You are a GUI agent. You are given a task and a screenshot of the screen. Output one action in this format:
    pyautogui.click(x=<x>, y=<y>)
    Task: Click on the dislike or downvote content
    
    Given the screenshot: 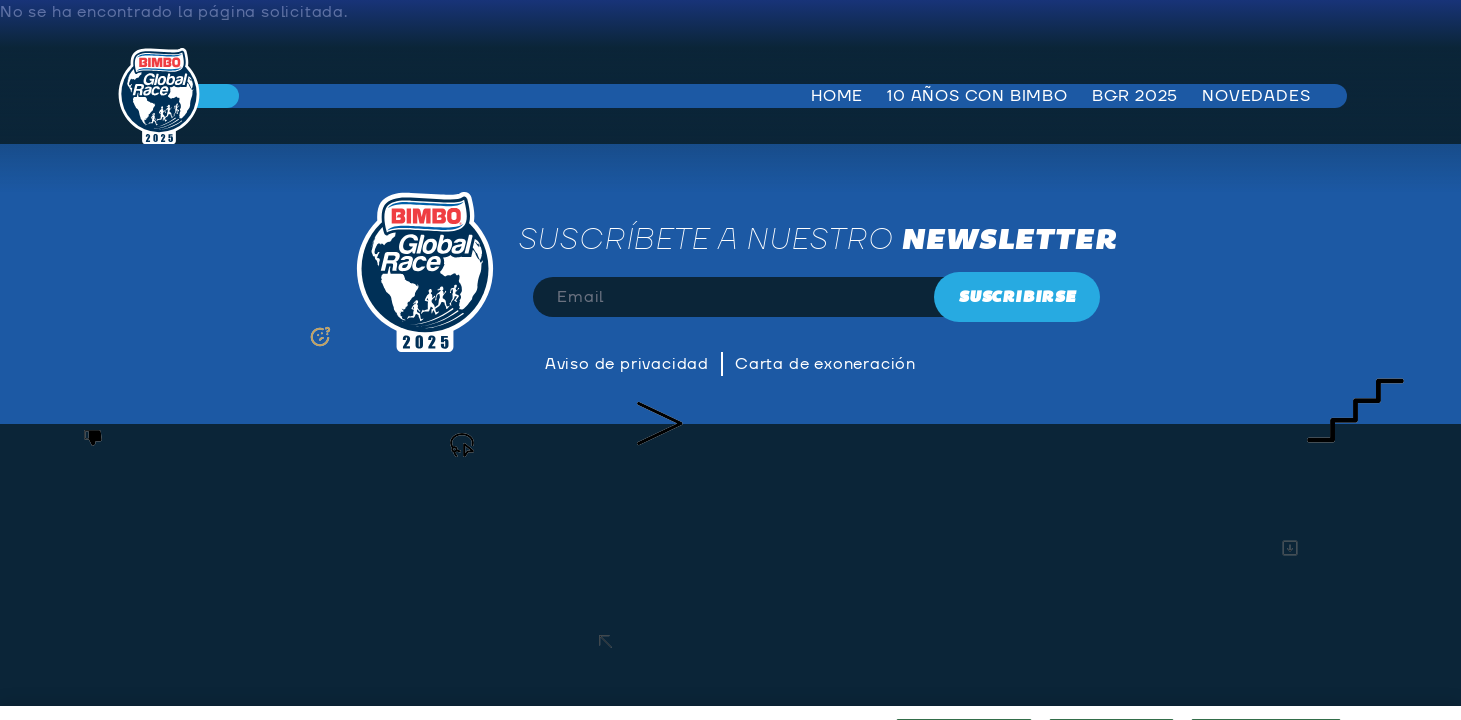 What is the action you would take?
    pyautogui.click(x=93, y=437)
    